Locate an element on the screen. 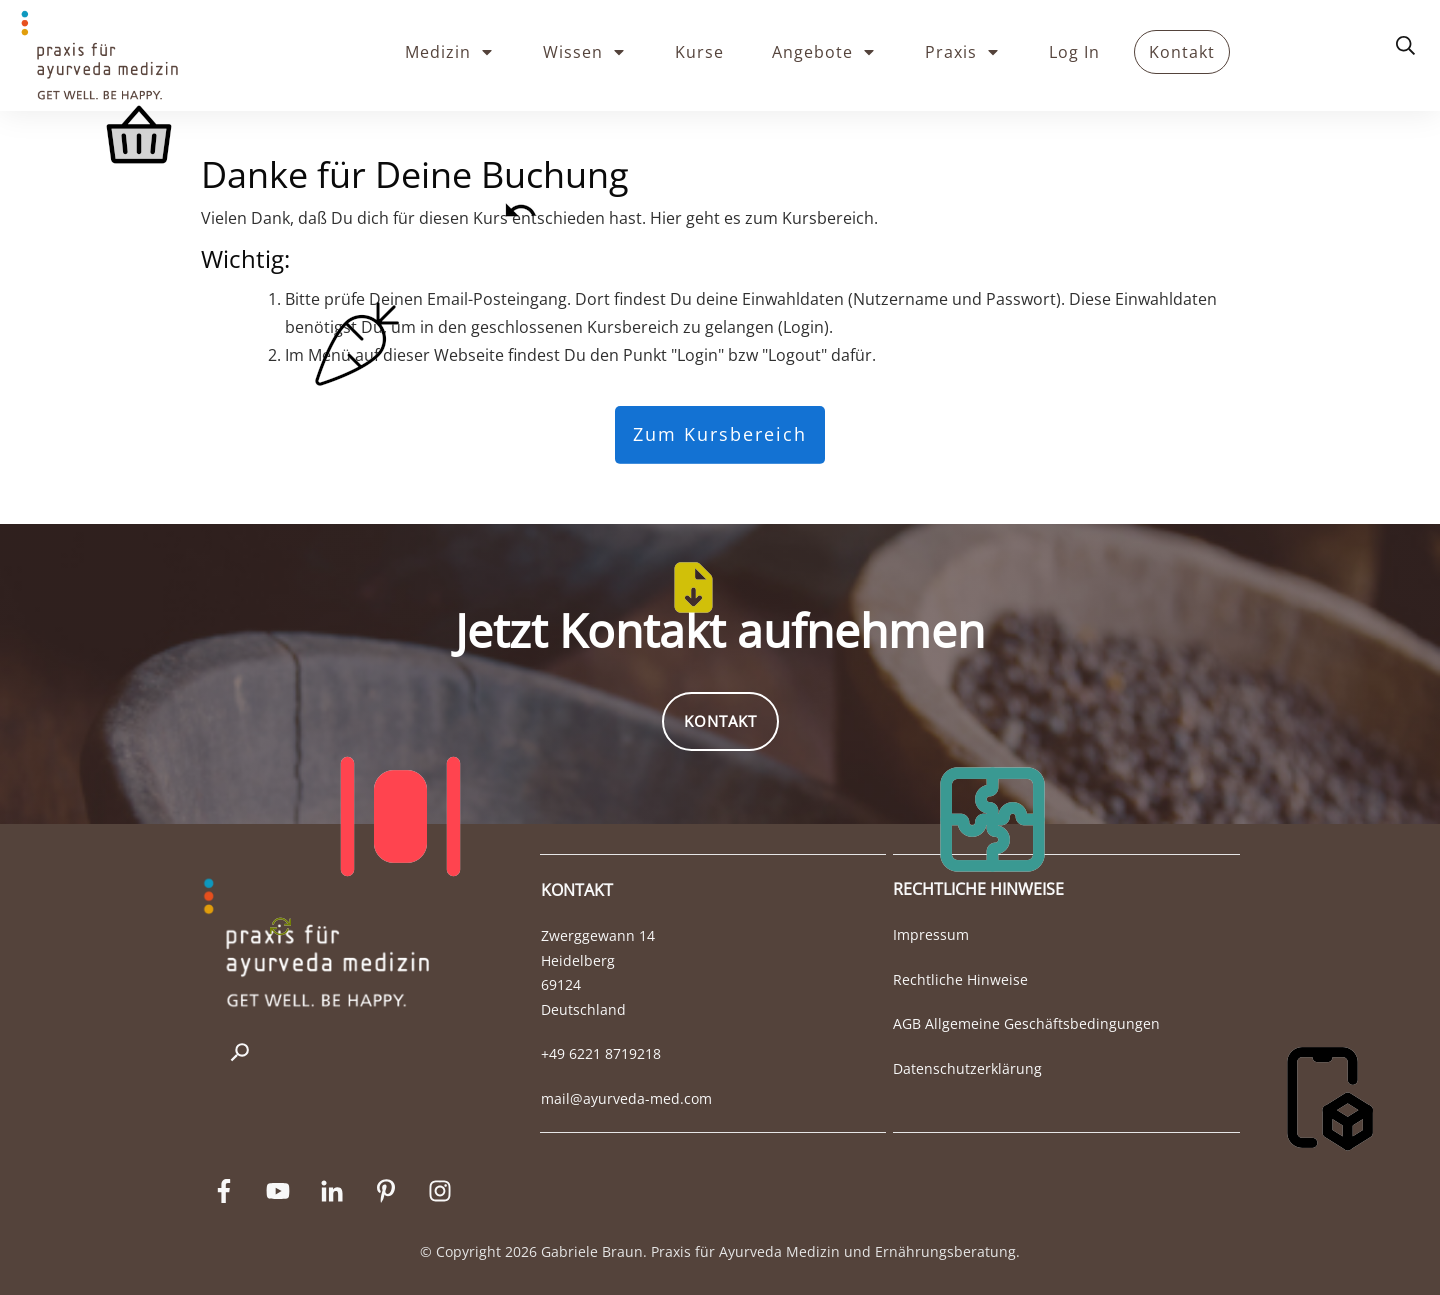  view your shopping basket is located at coordinates (139, 138).